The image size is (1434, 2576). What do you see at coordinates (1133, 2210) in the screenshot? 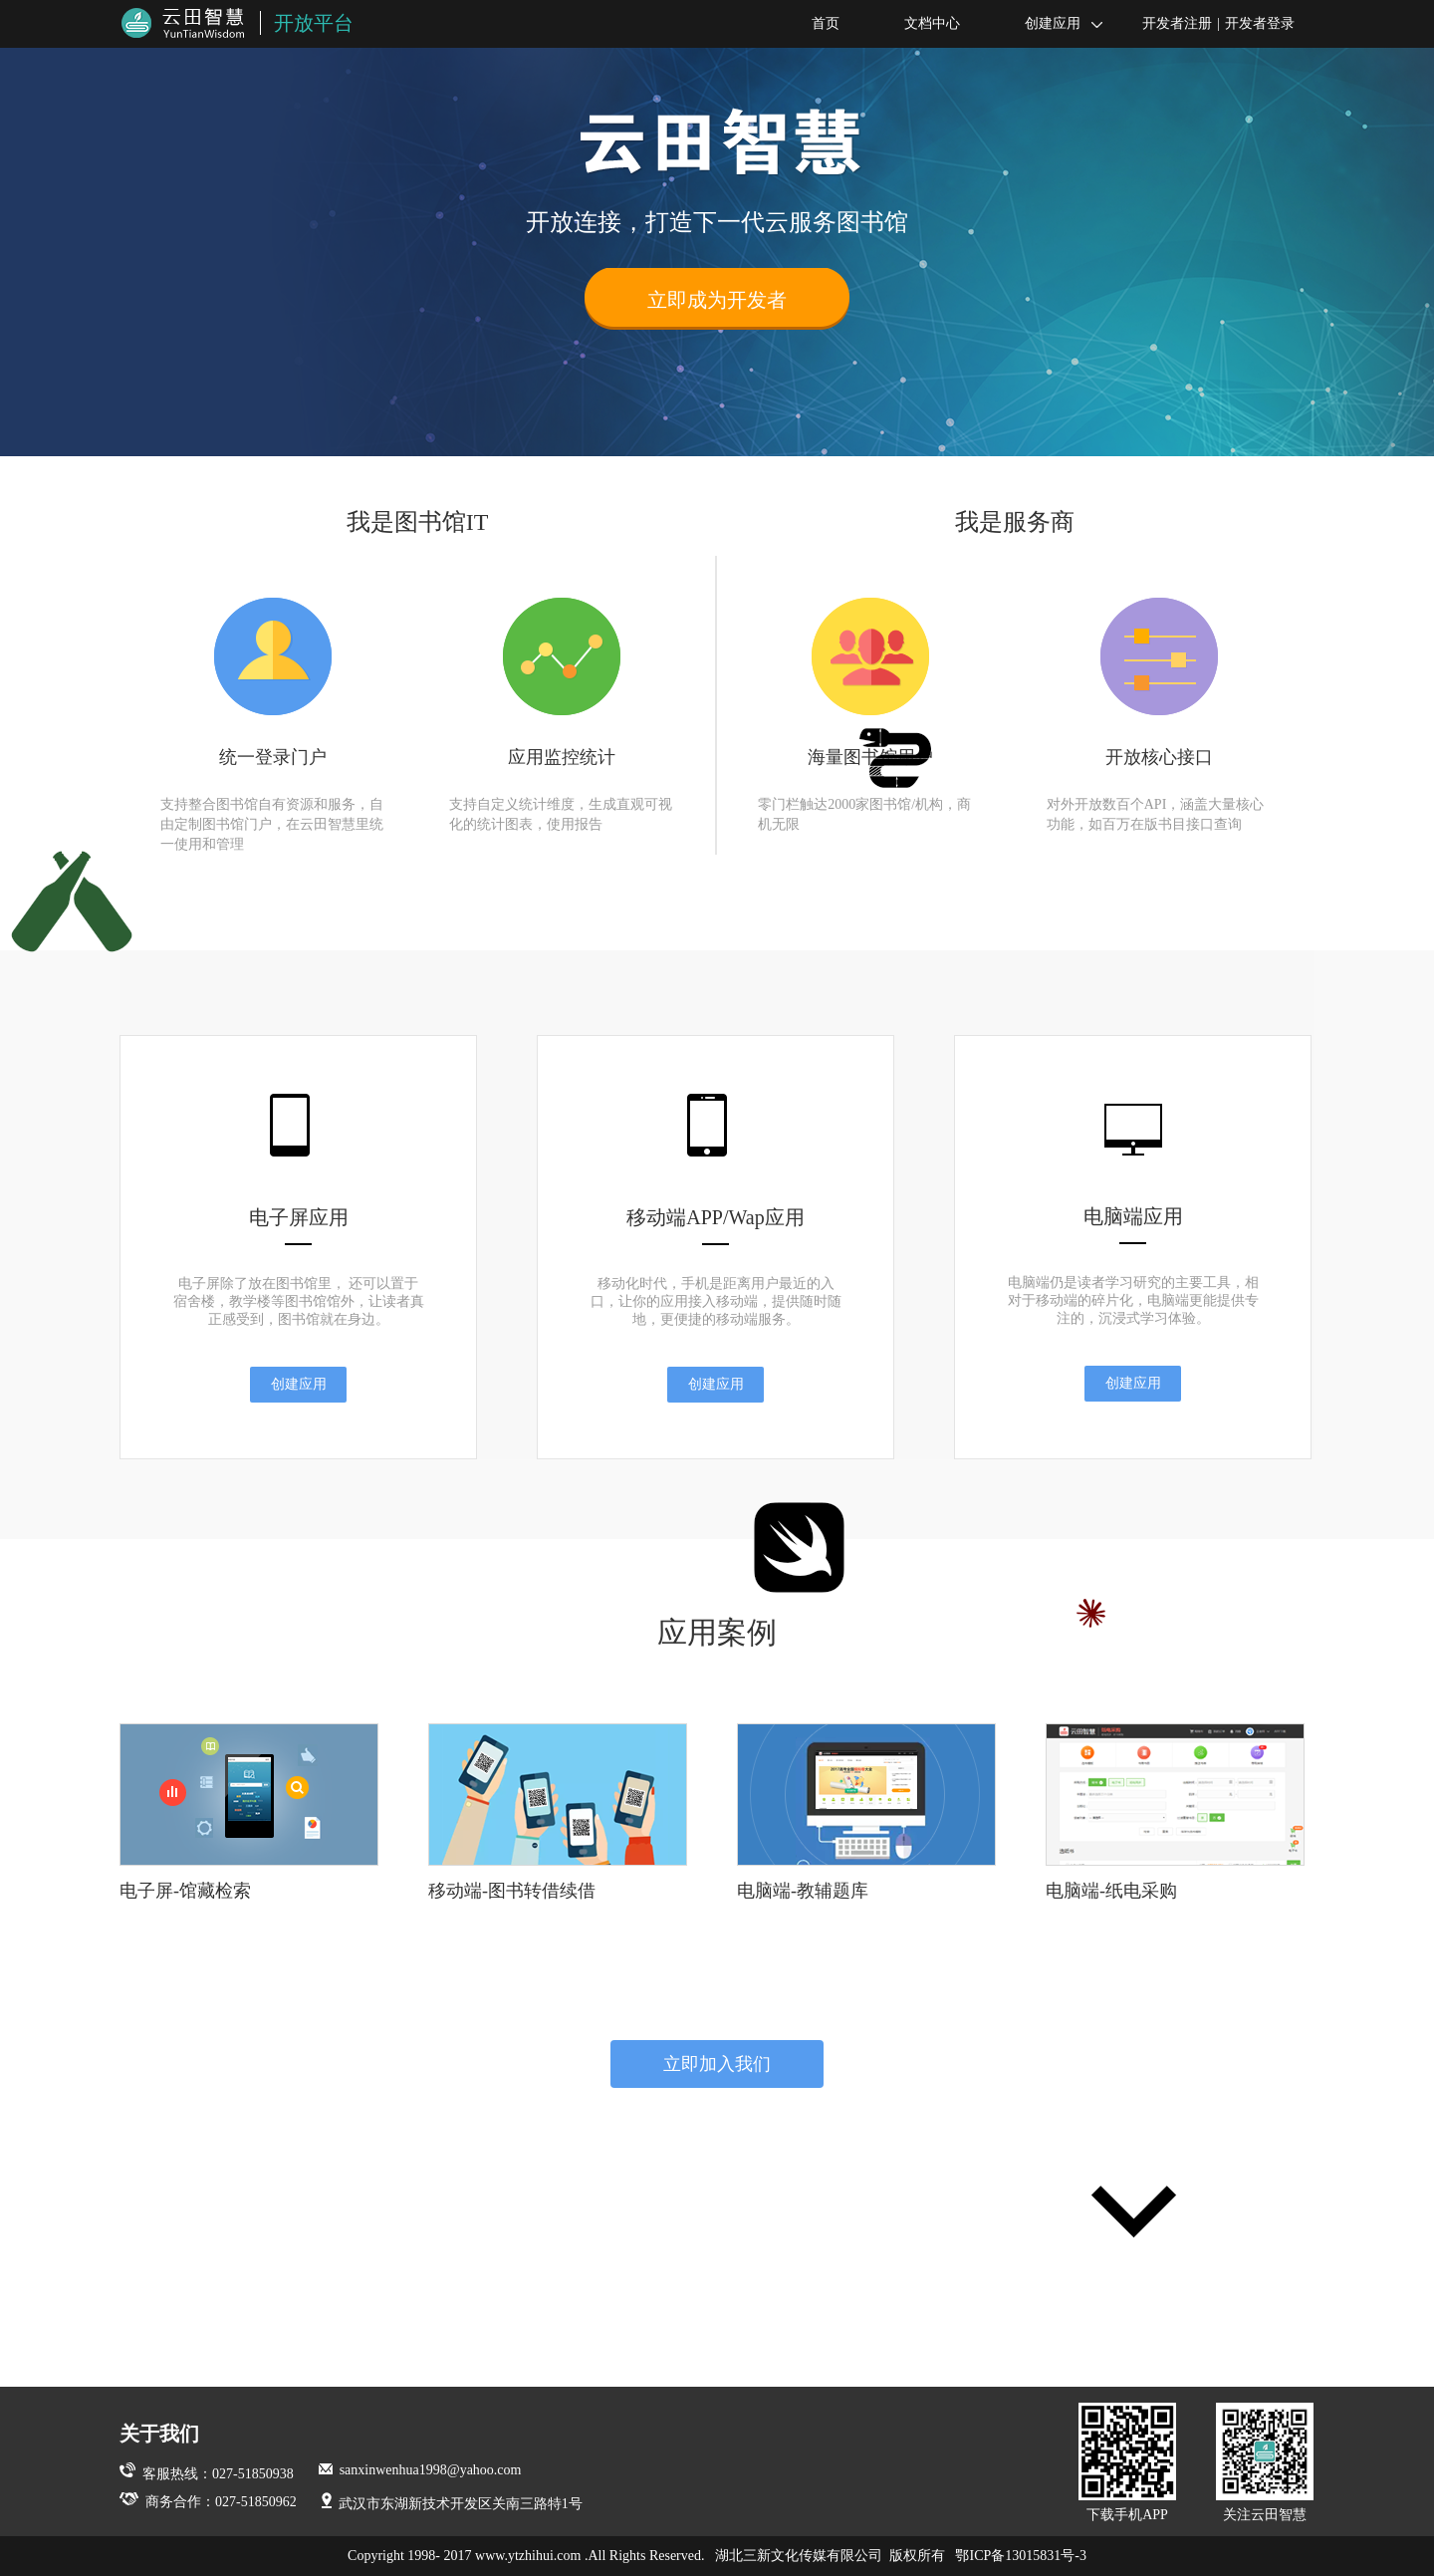
I see `expand dropdown menu` at bounding box center [1133, 2210].